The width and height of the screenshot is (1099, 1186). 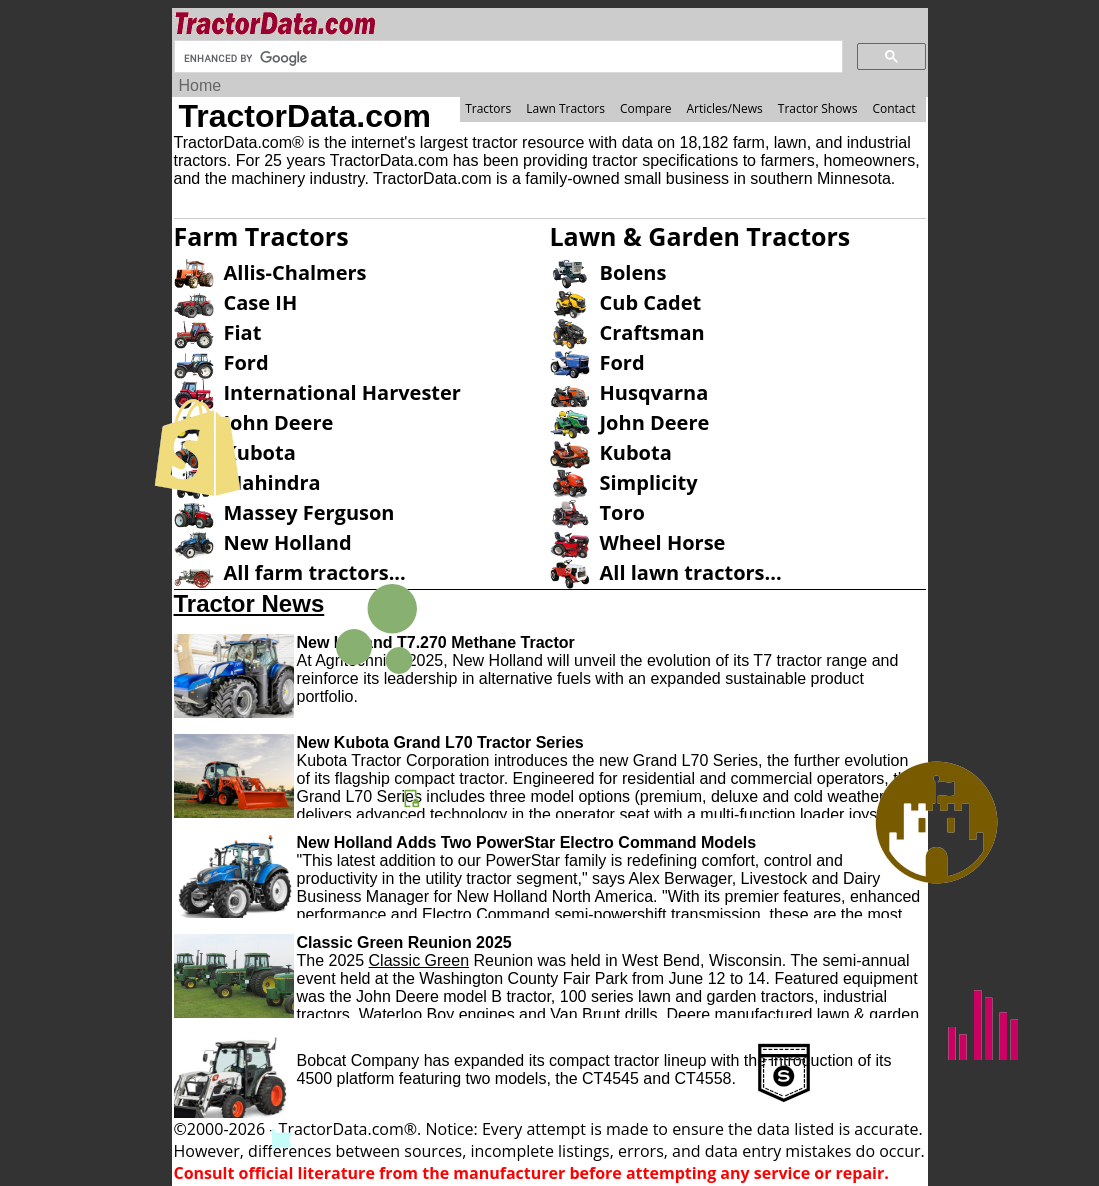 What do you see at coordinates (197, 447) in the screenshot?
I see `open shopify store management` at bounding box center [197, 447].